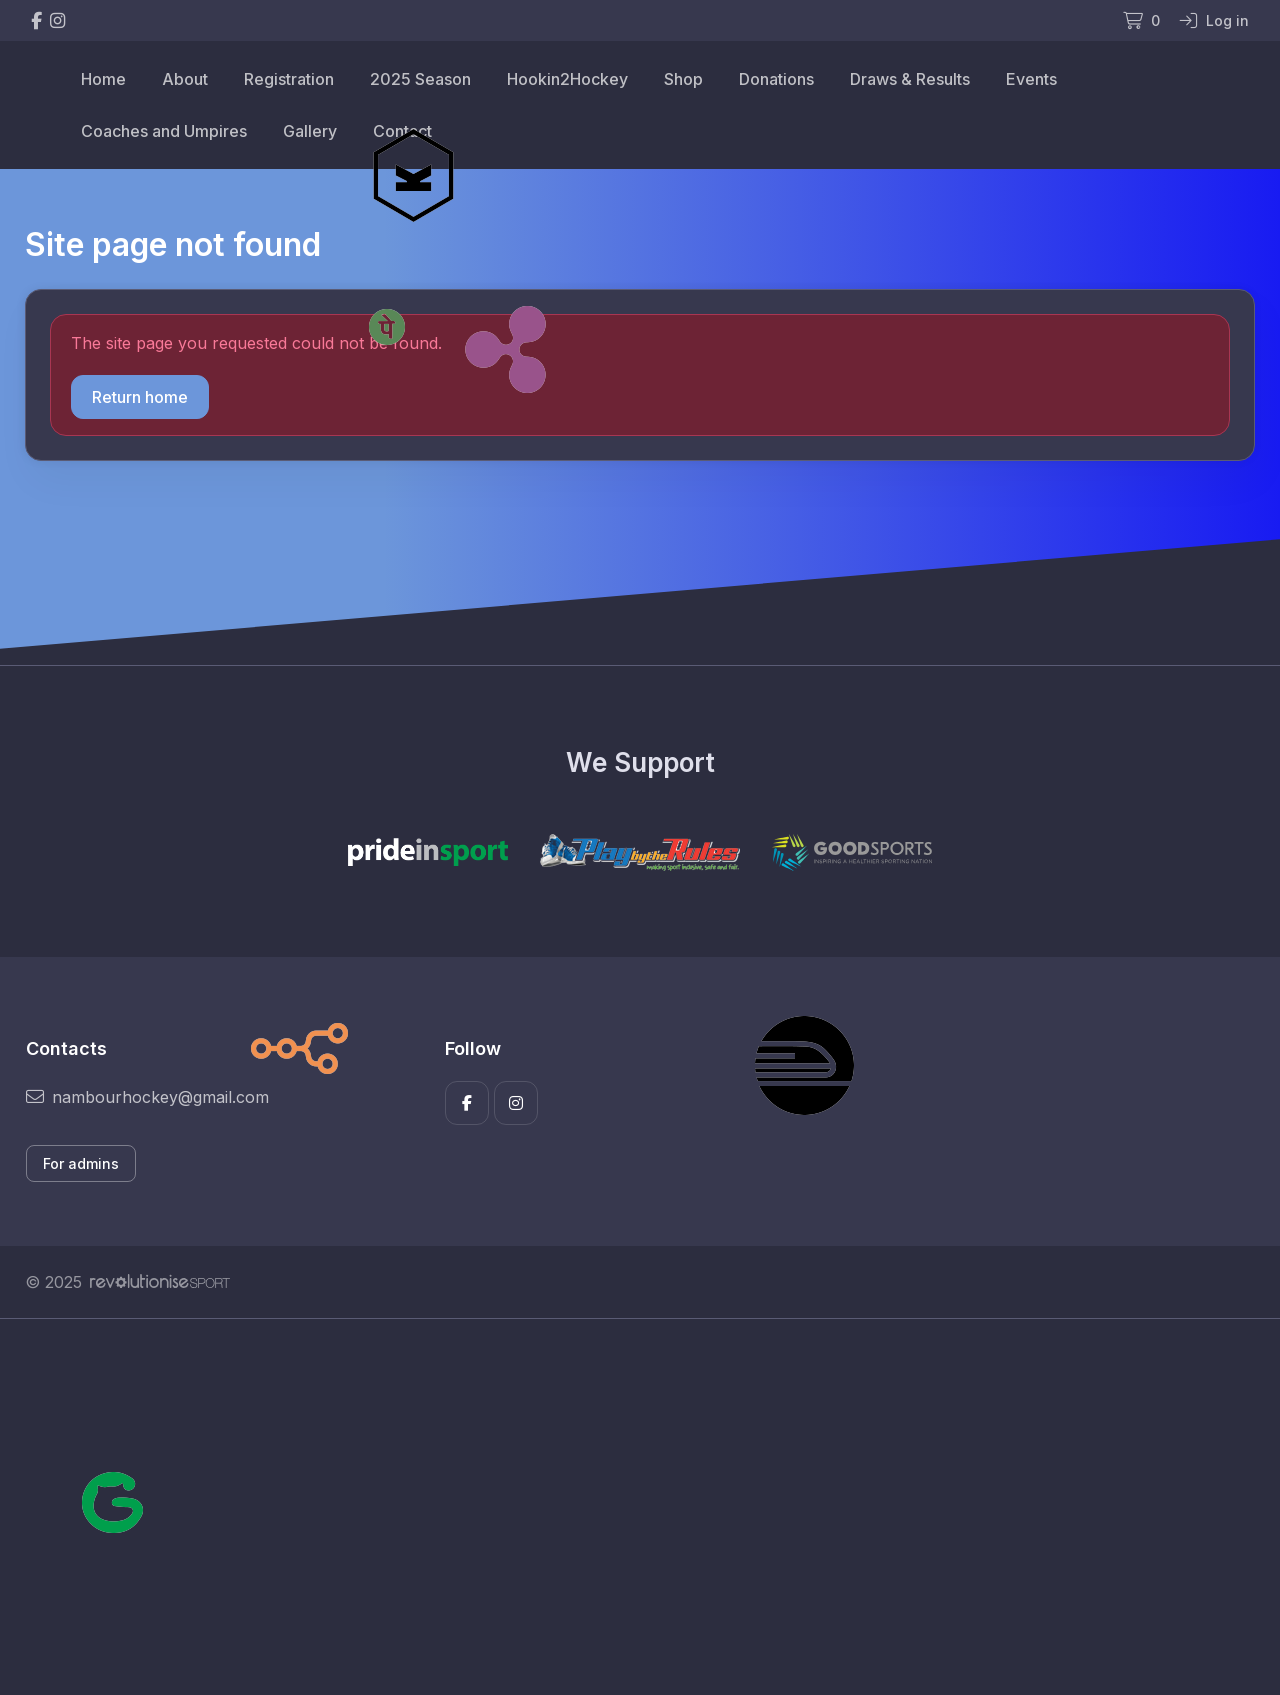  What do you see at coordinates (112, 1502) in the screenshot?
I see `open GitCode application` at bounding box center [112, 1502].